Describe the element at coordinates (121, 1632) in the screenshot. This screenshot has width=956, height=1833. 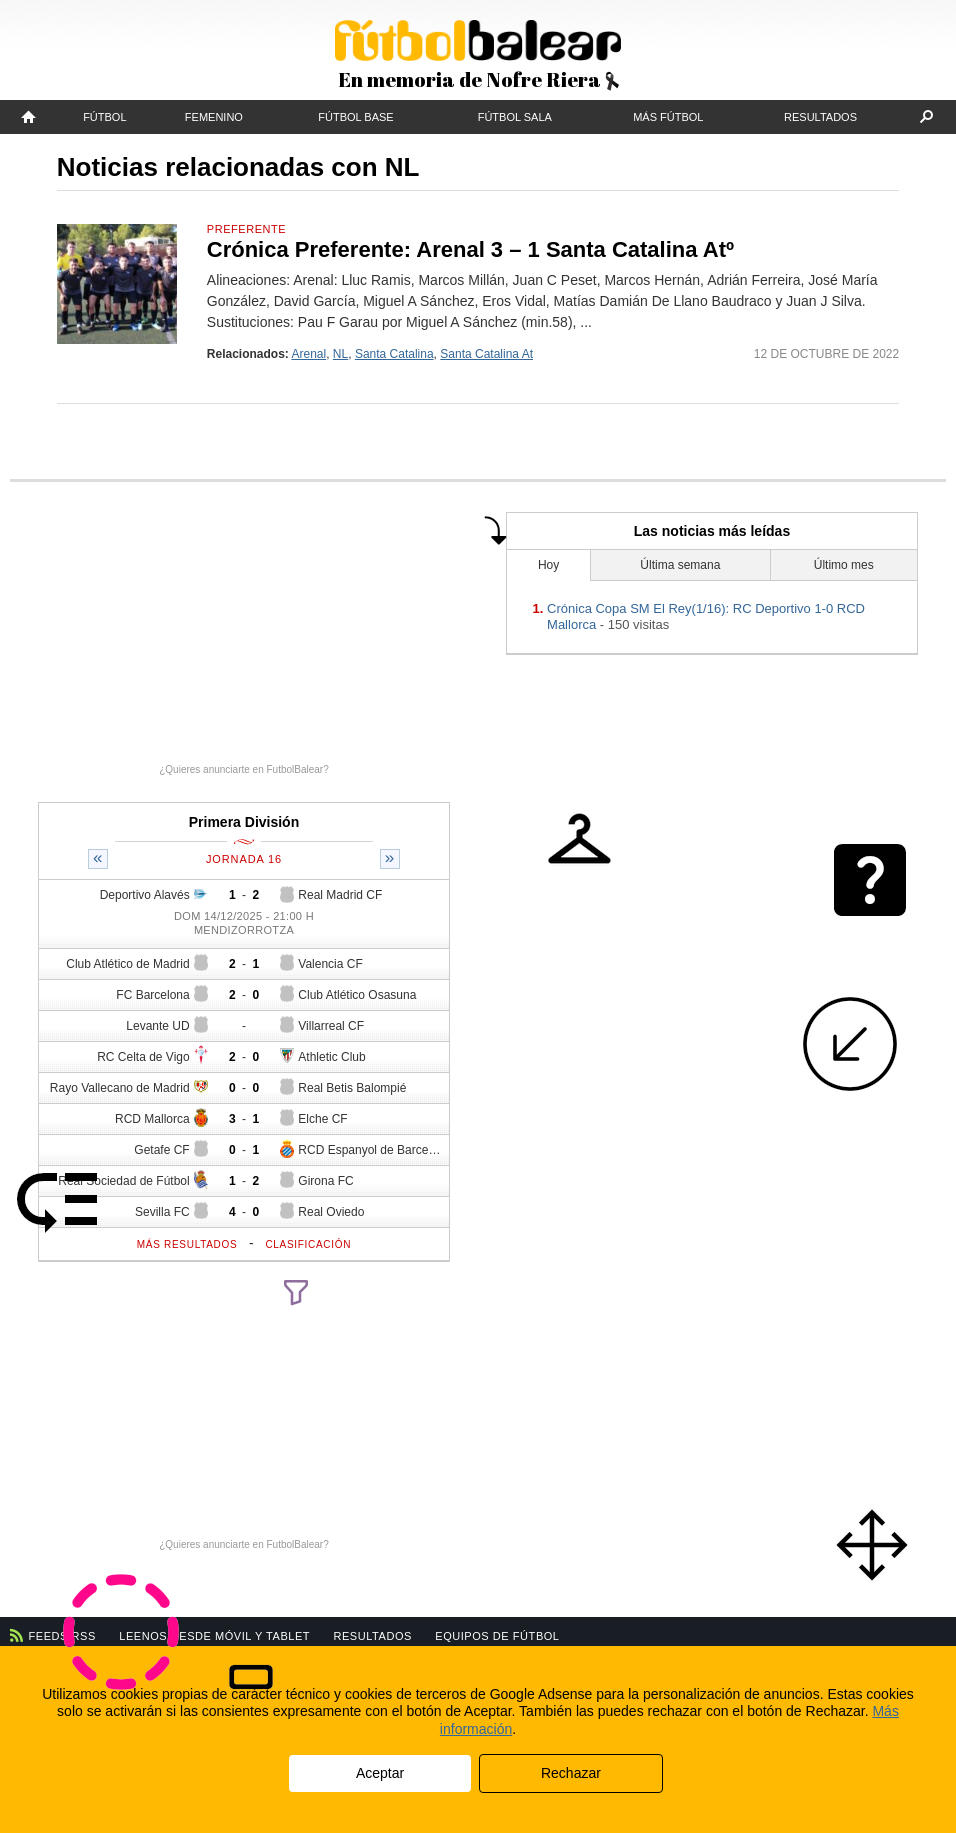
I see `indicates a pending or in-progress state` at that location.